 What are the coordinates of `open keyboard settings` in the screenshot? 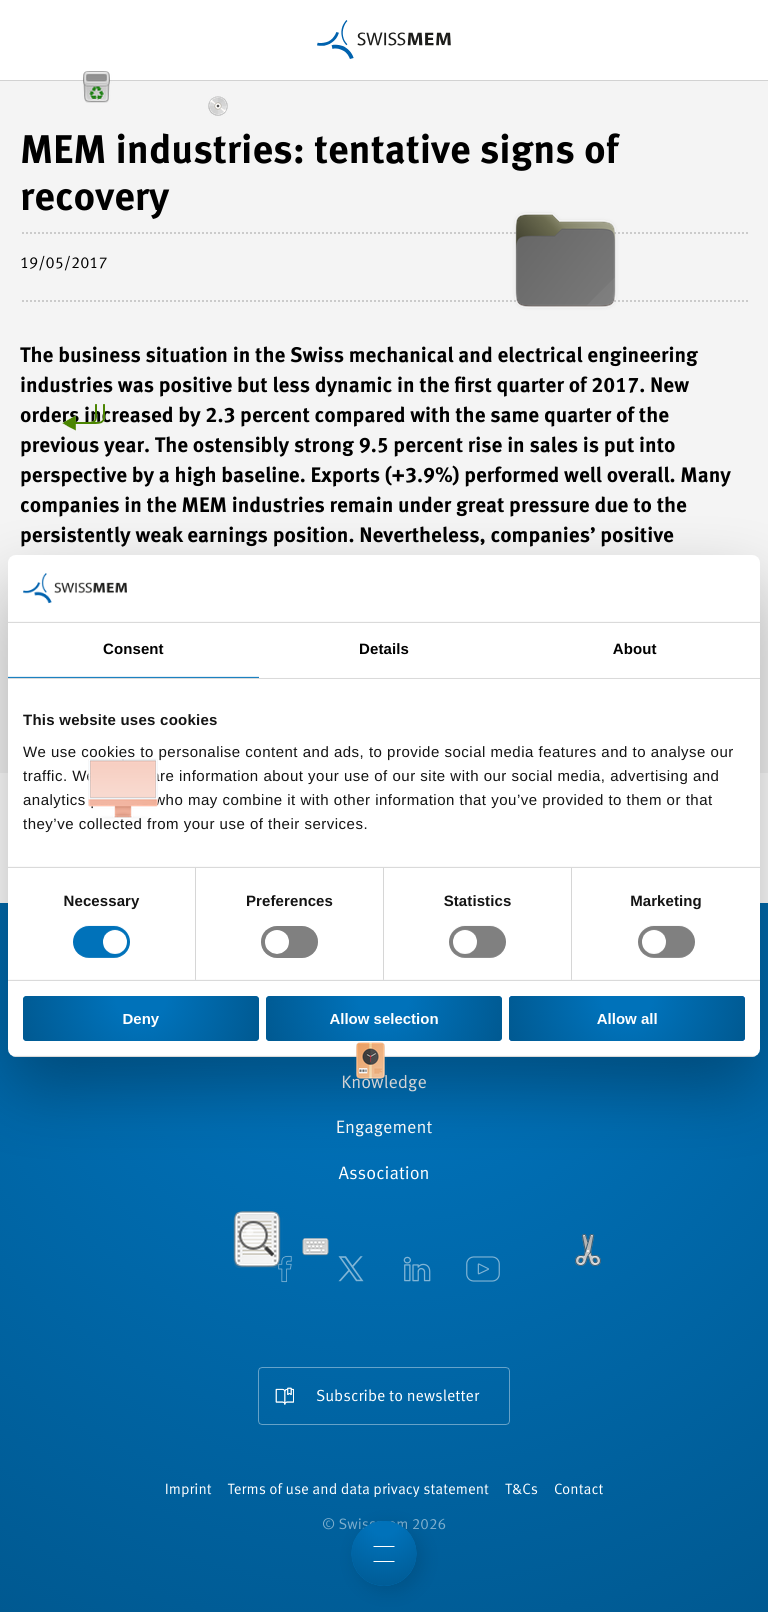 It's located at (315, 1246).